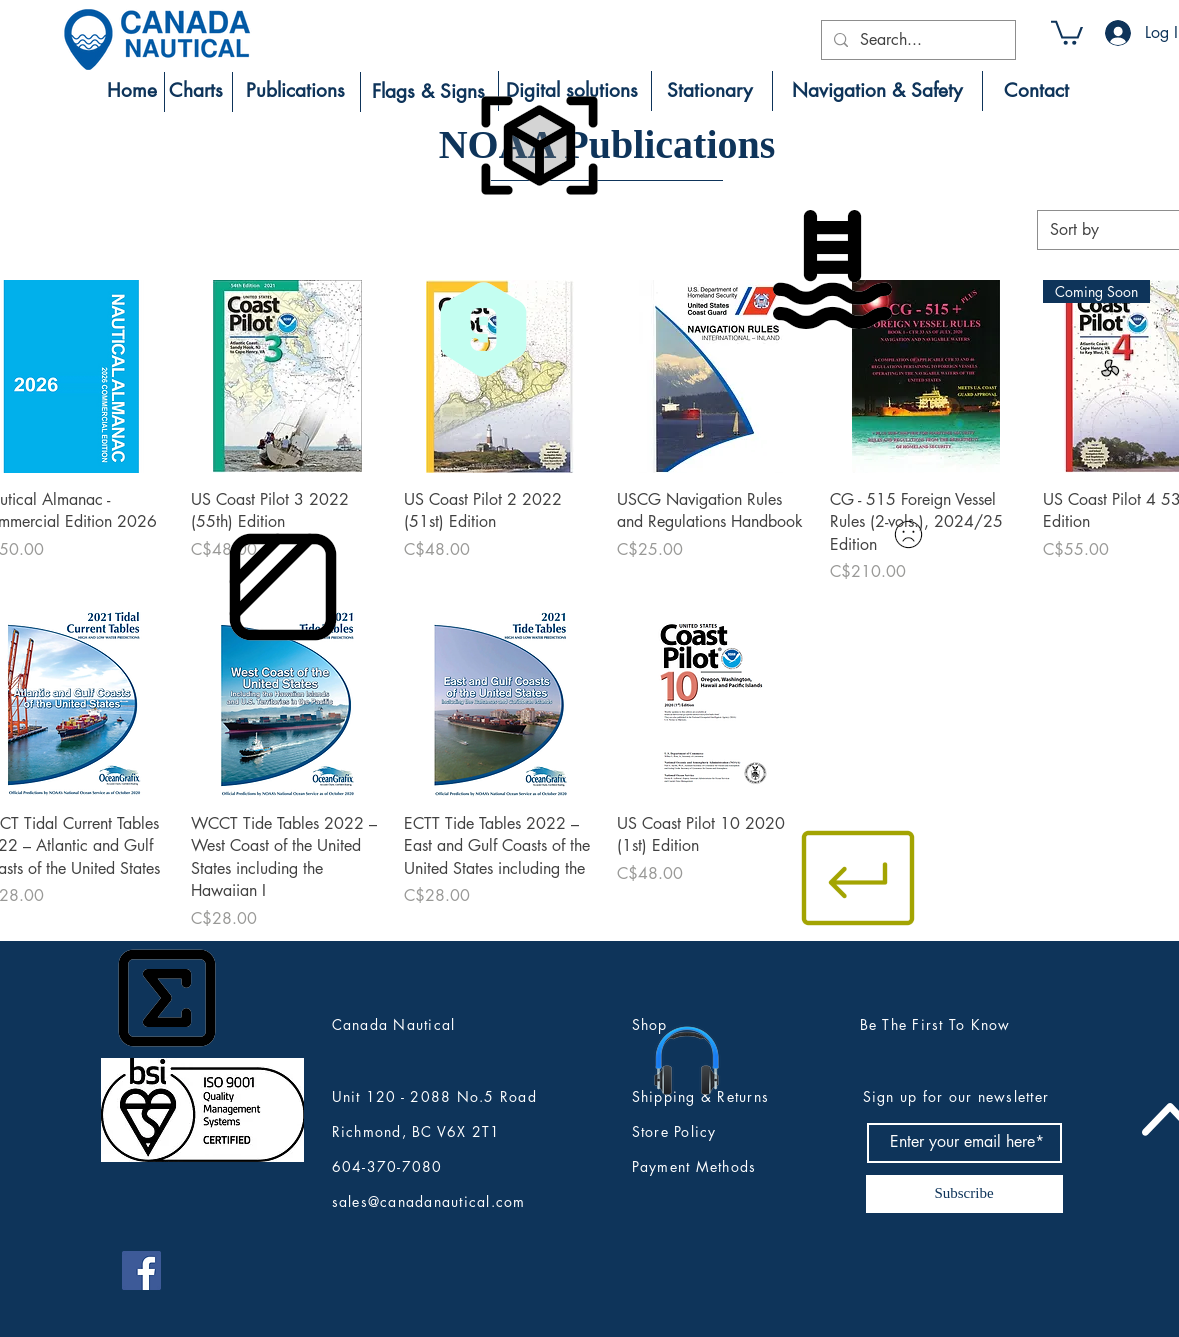  What do you see at coordinates (483, 329) in the screenshot?
I see `indicates step 9 in a multi-step process` at bounding box center [483, 329].